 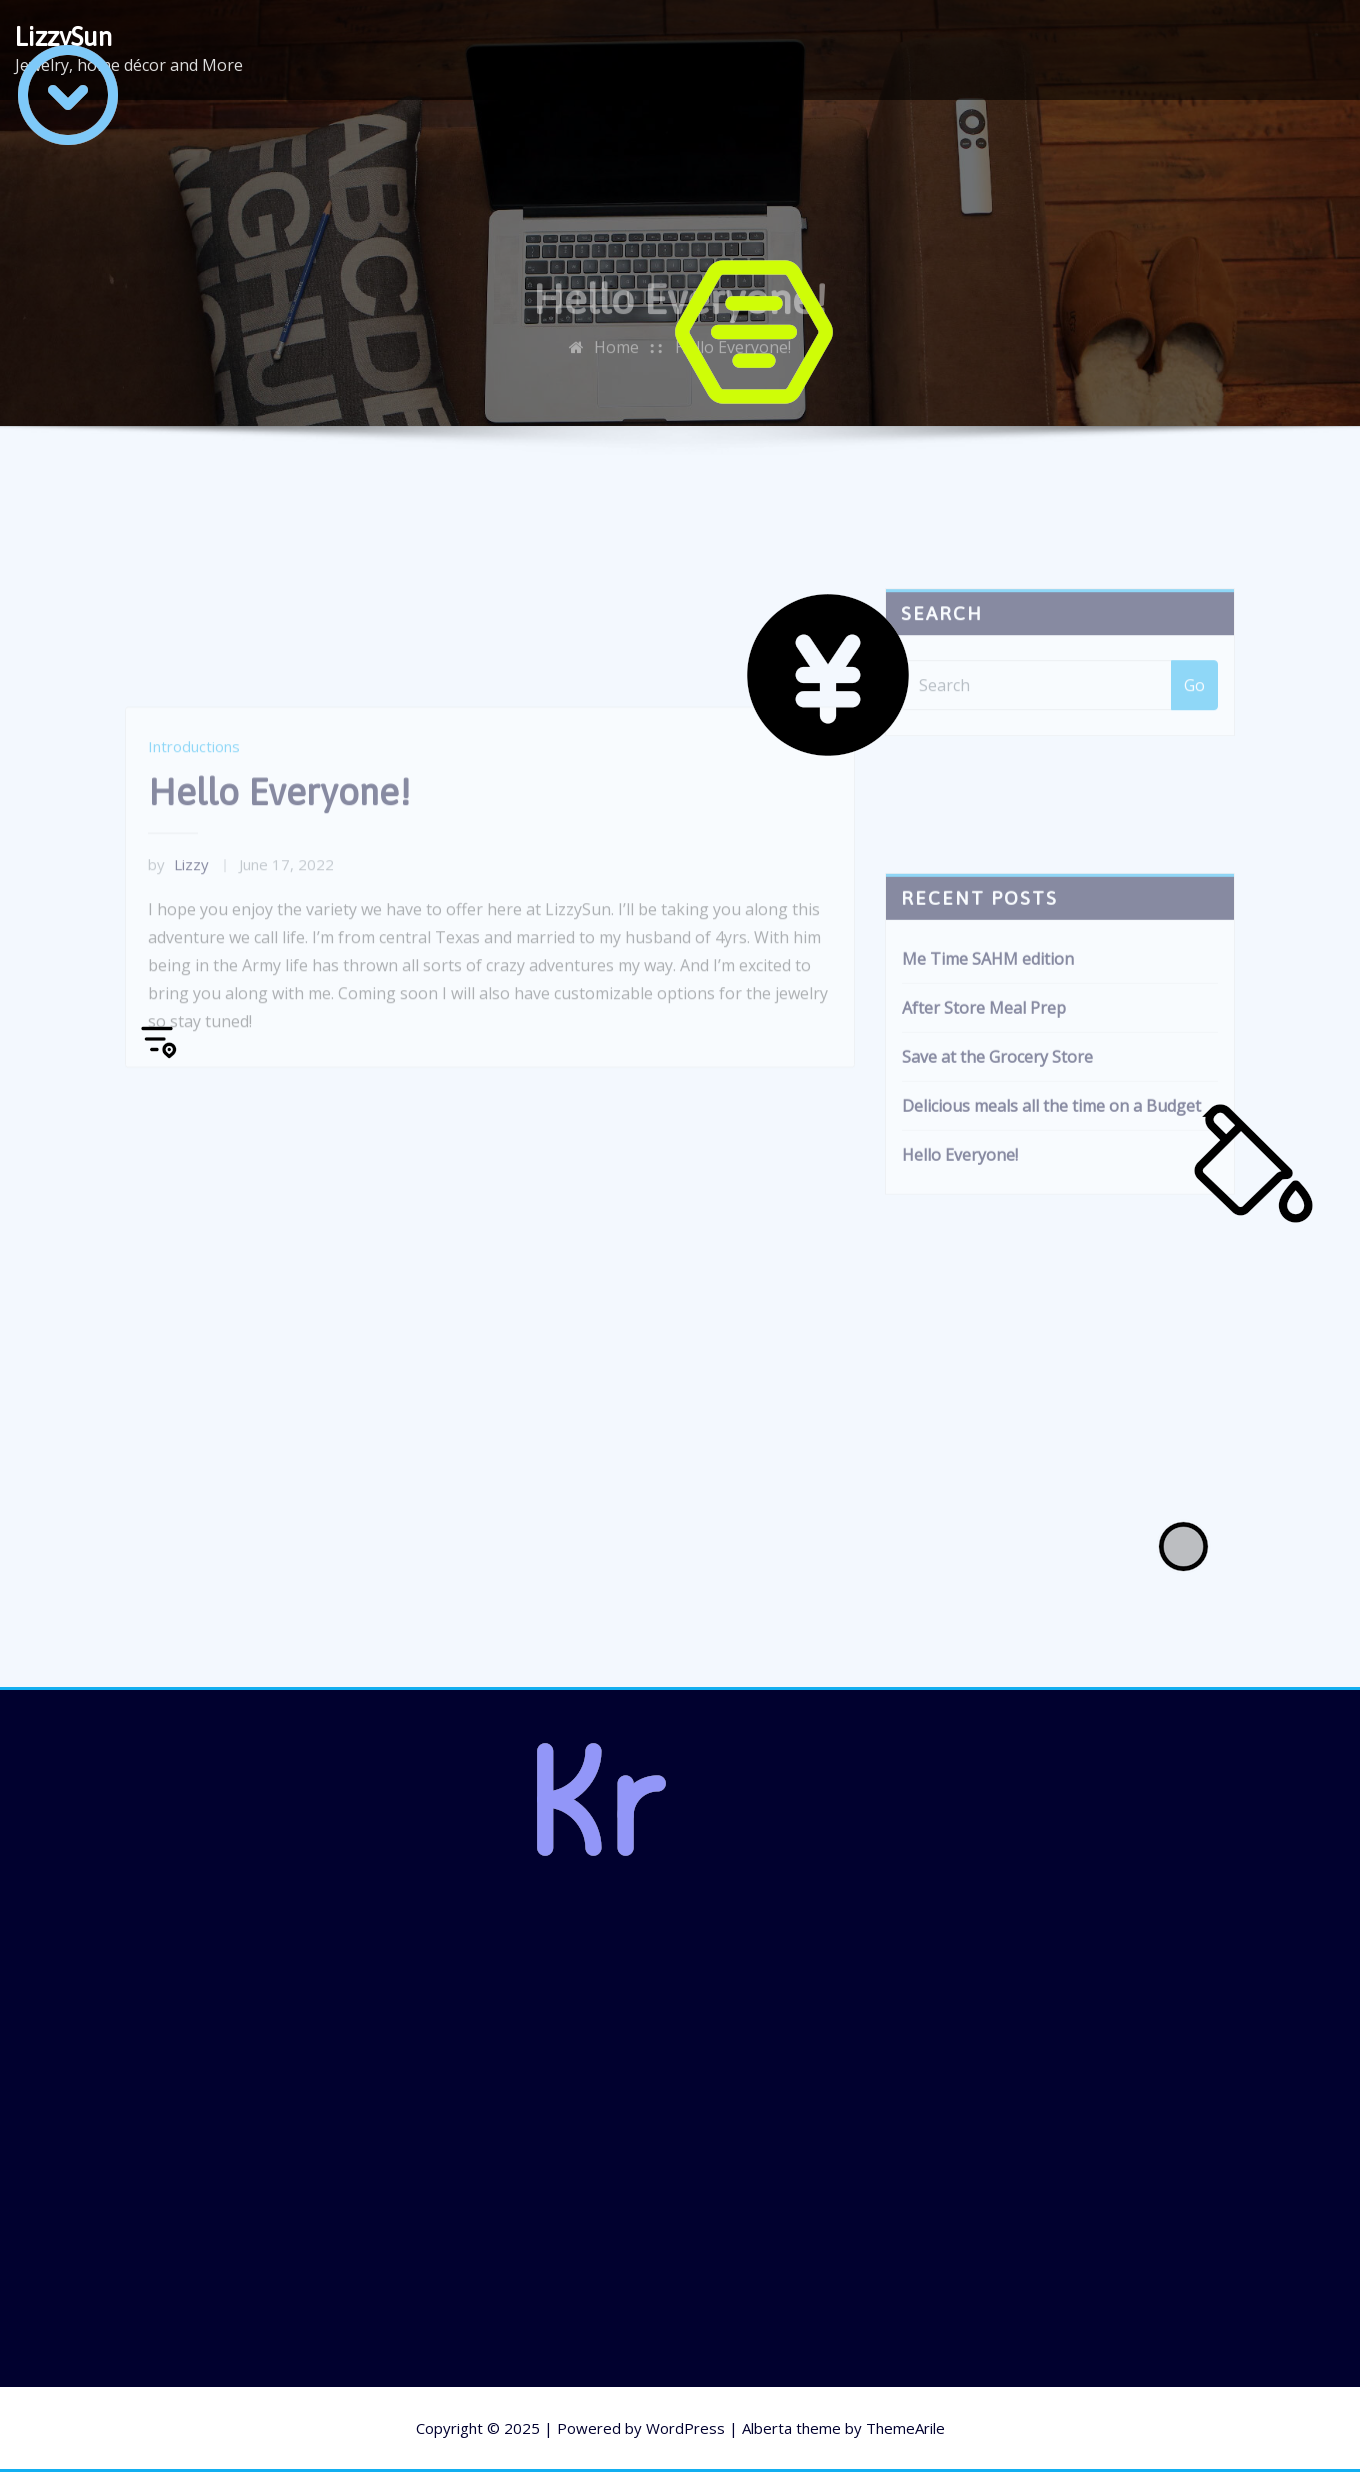 What do you see at coordinates (601, 1799) in the screenshot?
I see `indicates swedish krona currency` at bounding box center [601, 1799].